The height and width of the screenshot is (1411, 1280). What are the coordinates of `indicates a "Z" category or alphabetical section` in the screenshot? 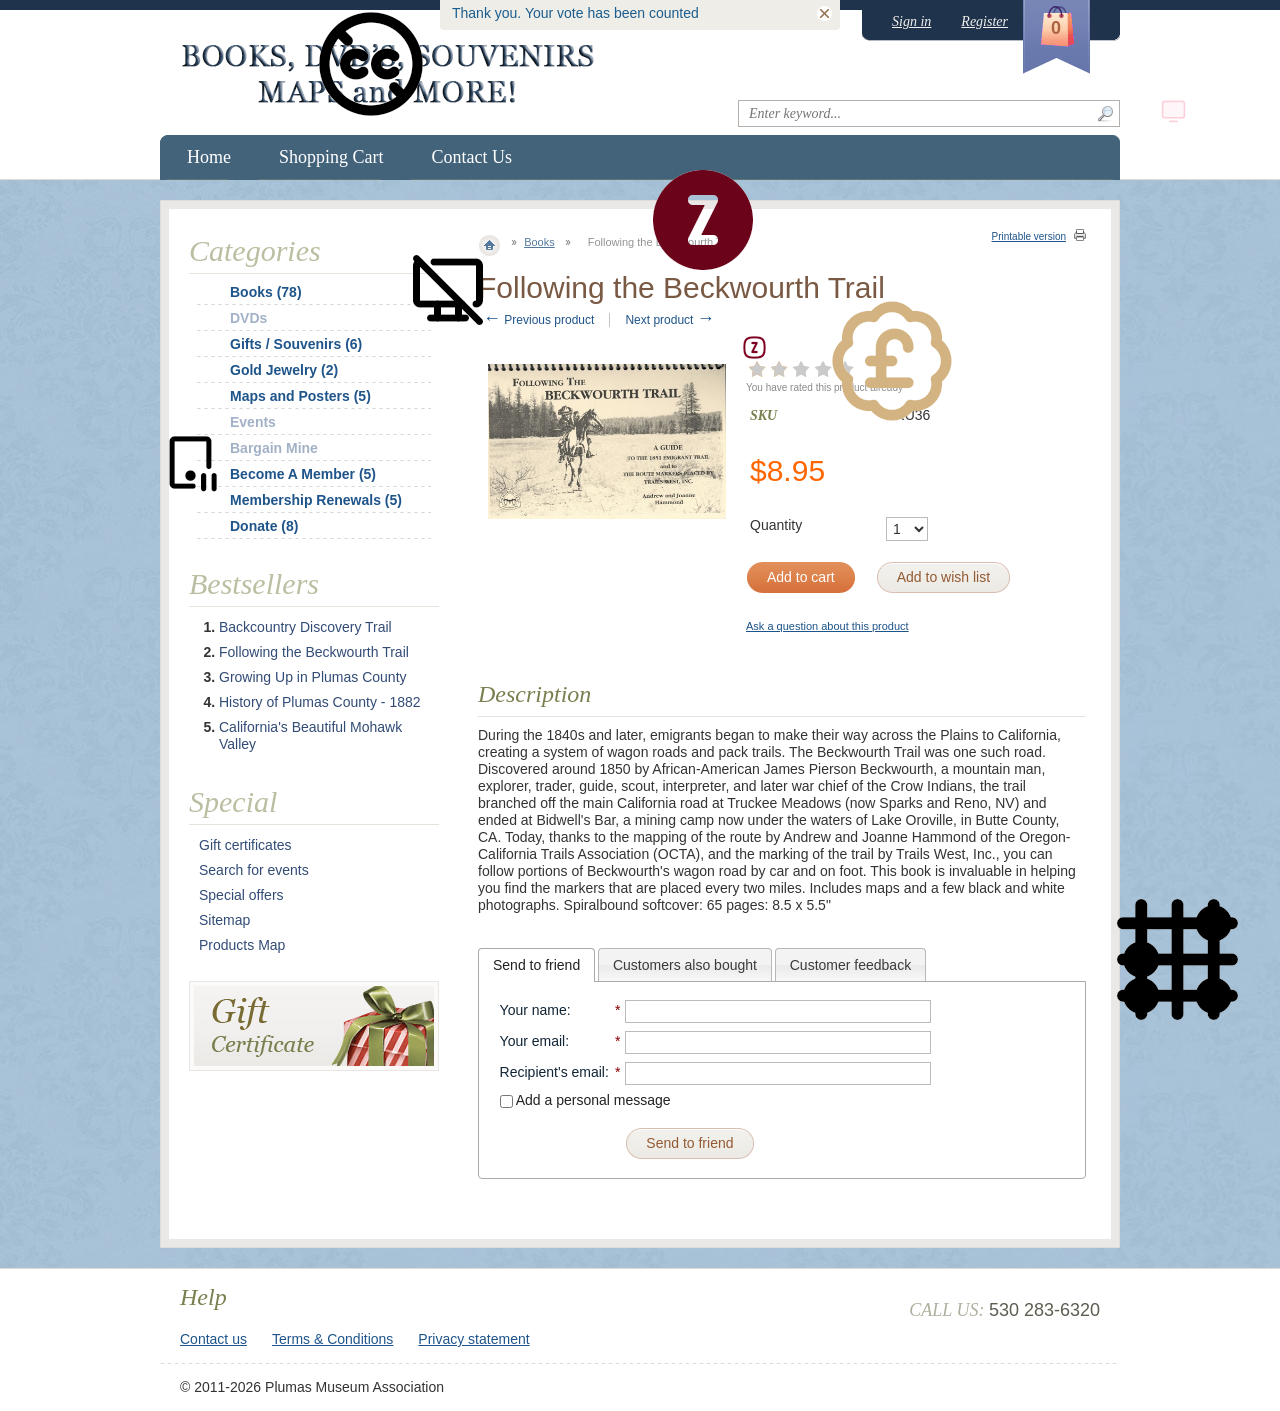 It's located at (703, 220).